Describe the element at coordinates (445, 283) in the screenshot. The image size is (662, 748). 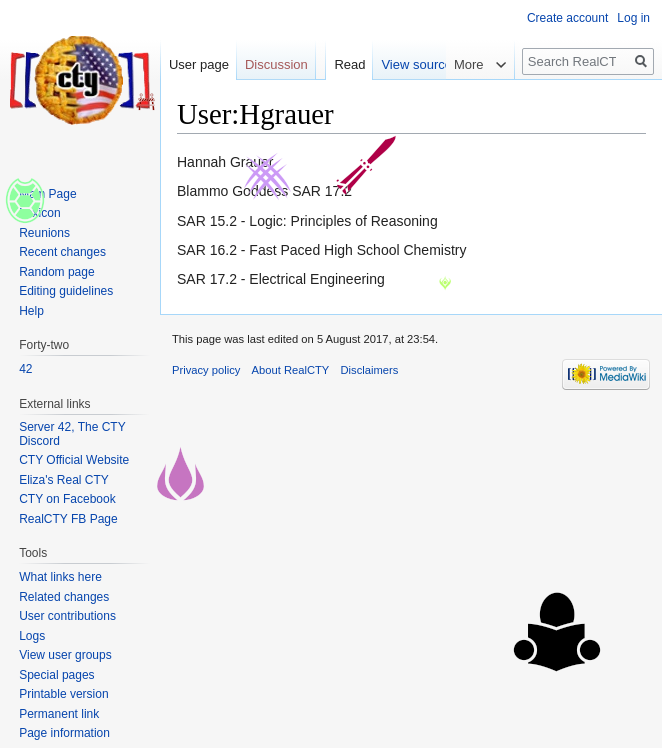
I see `activate alien fire ability or power` at that location.